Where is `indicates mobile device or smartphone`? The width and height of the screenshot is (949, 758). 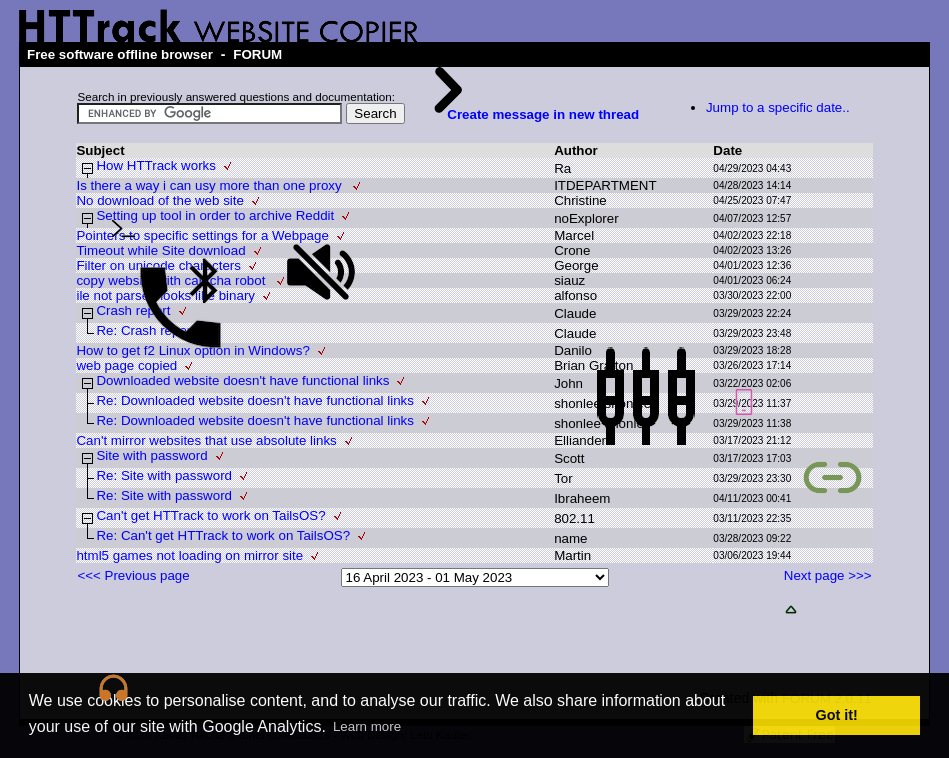 indicates mobile device or smartphone is located at coordinates (743, 402).